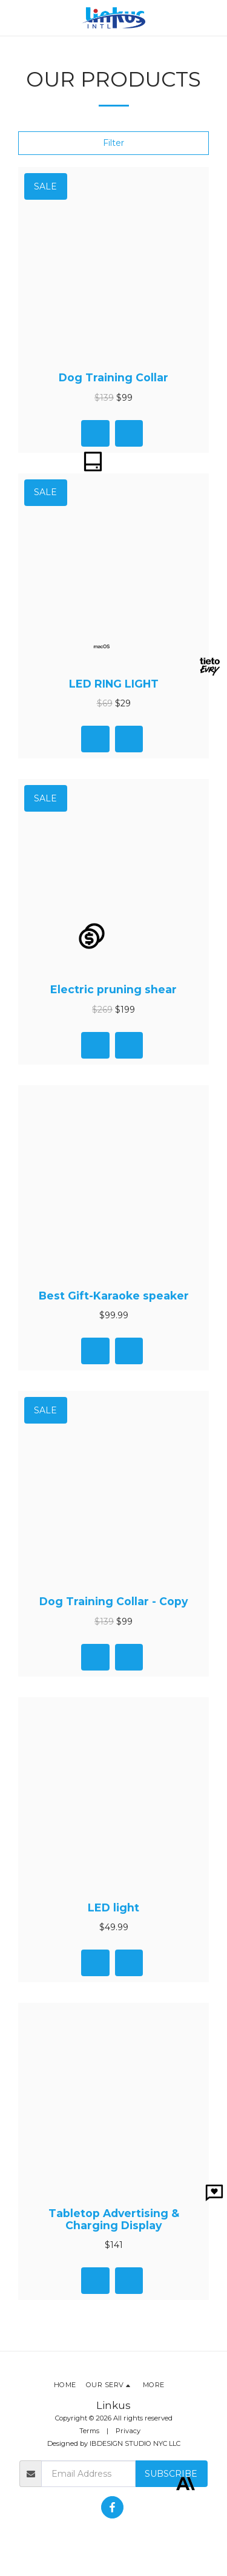  I want to click on access storage or hard drive settings, so click(93, 461).